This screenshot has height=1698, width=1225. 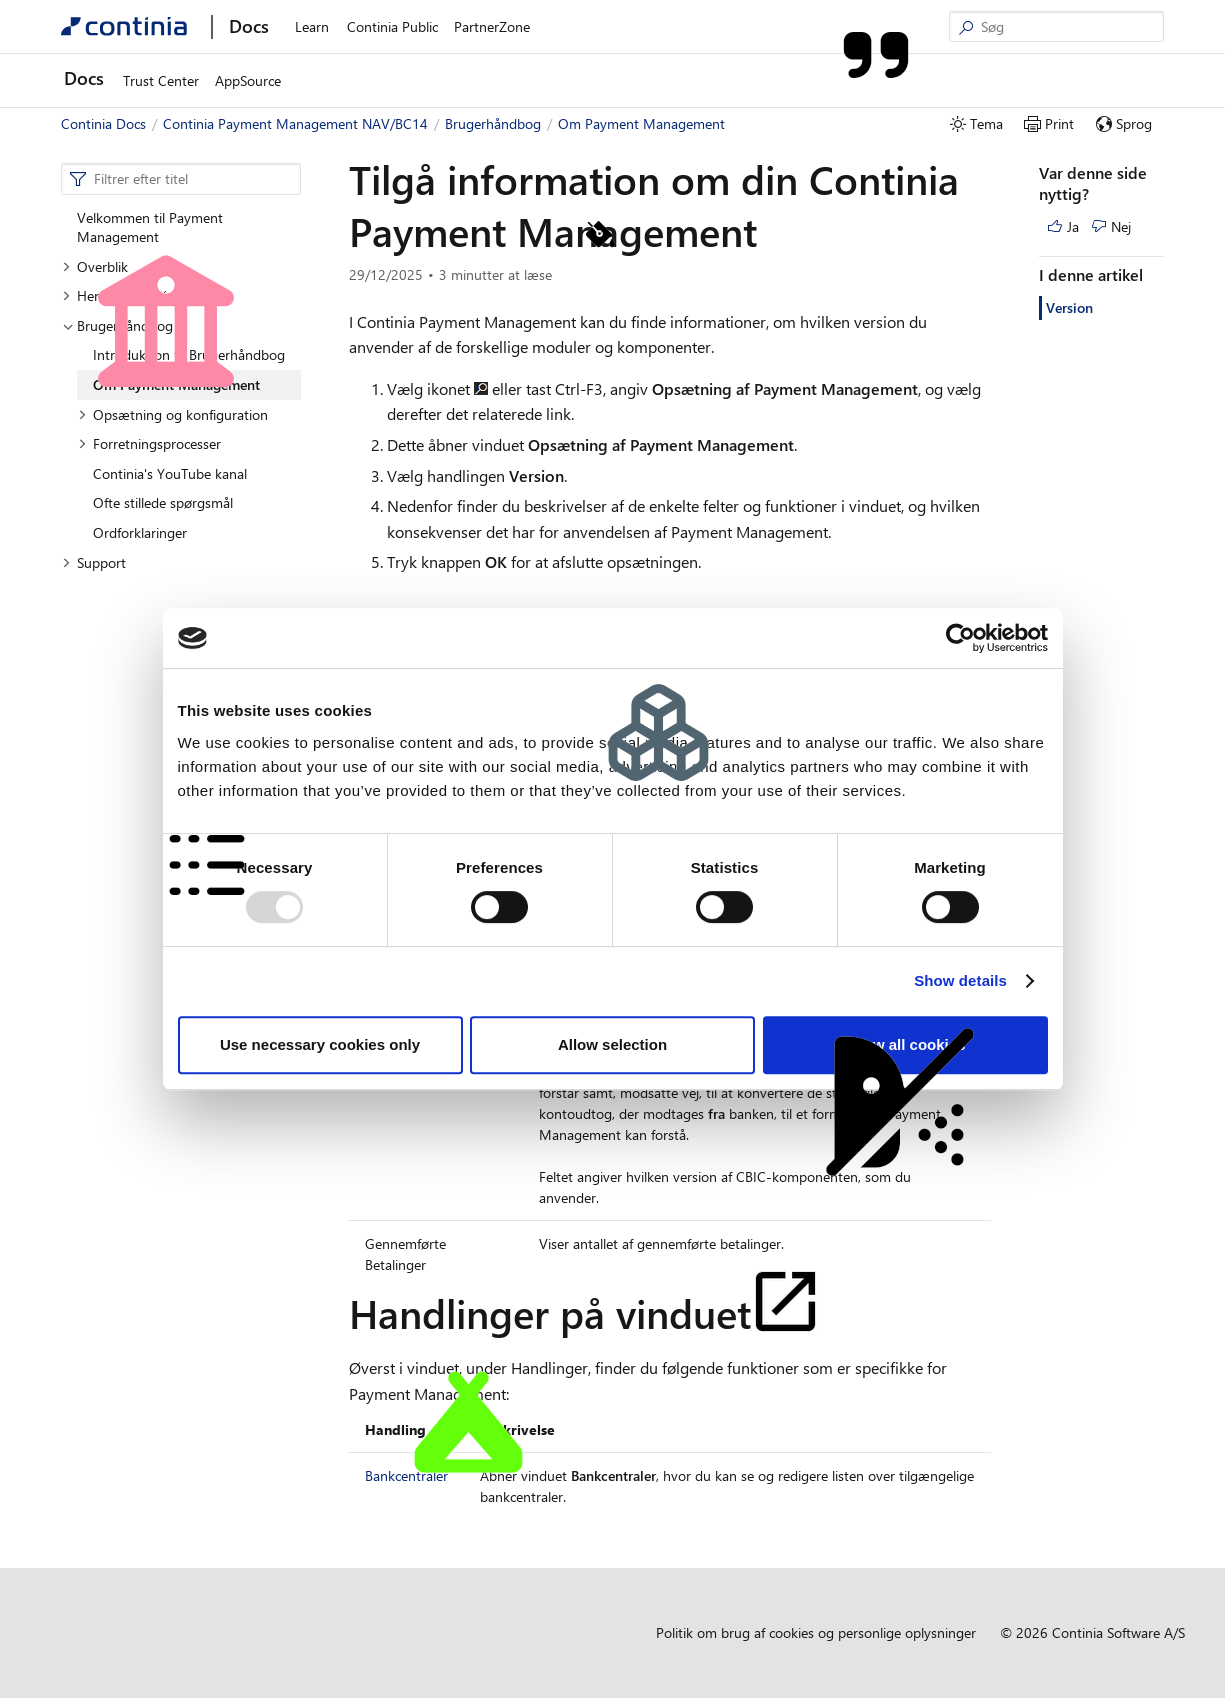 What do you see at coordinates (207, 865) in the screenshot?
I see `view activity logs or history` at bounding box center [207, 865].